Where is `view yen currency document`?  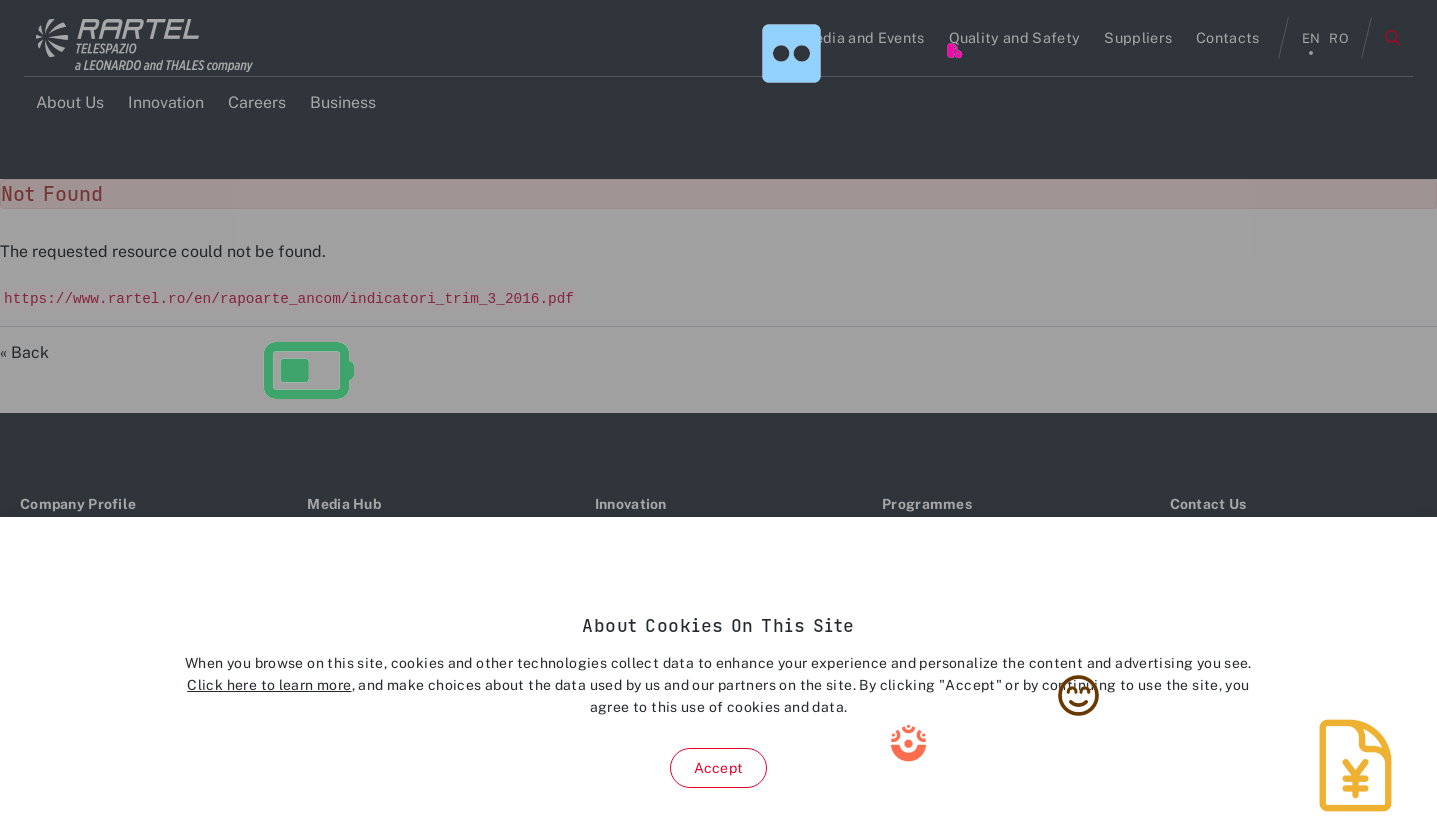 view yen currency document is located at coordinates (1355, 765).